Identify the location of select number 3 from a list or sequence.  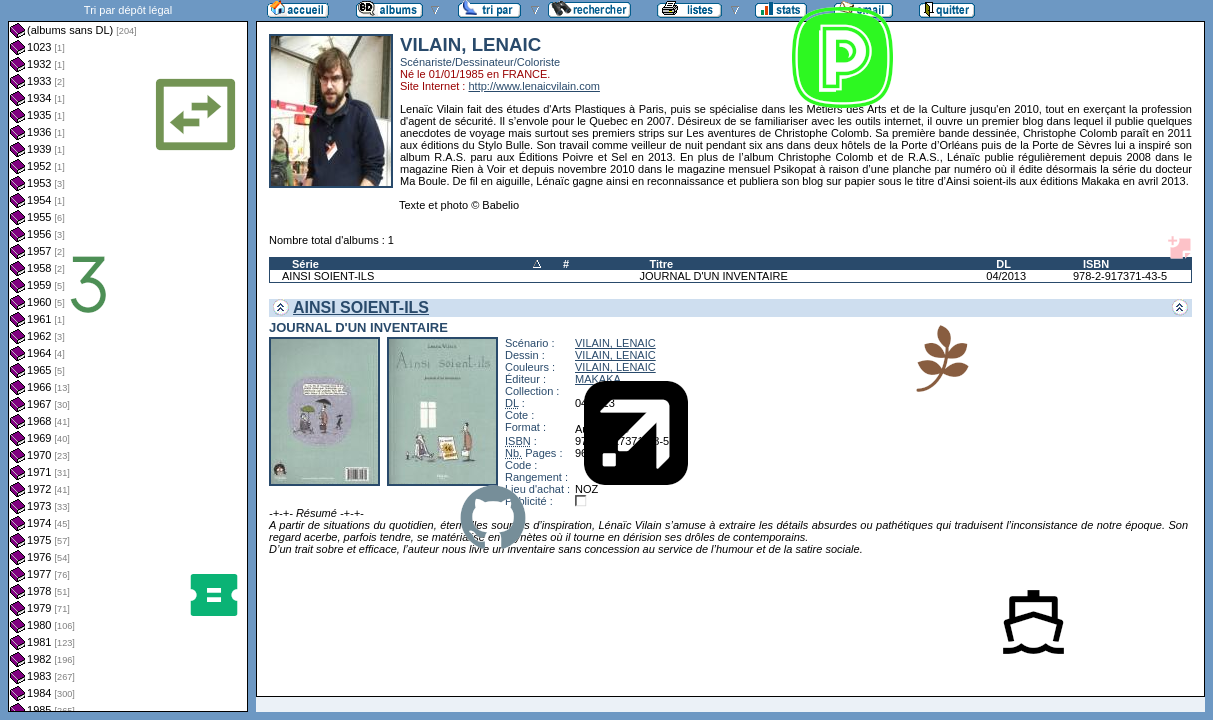
(88, 284).